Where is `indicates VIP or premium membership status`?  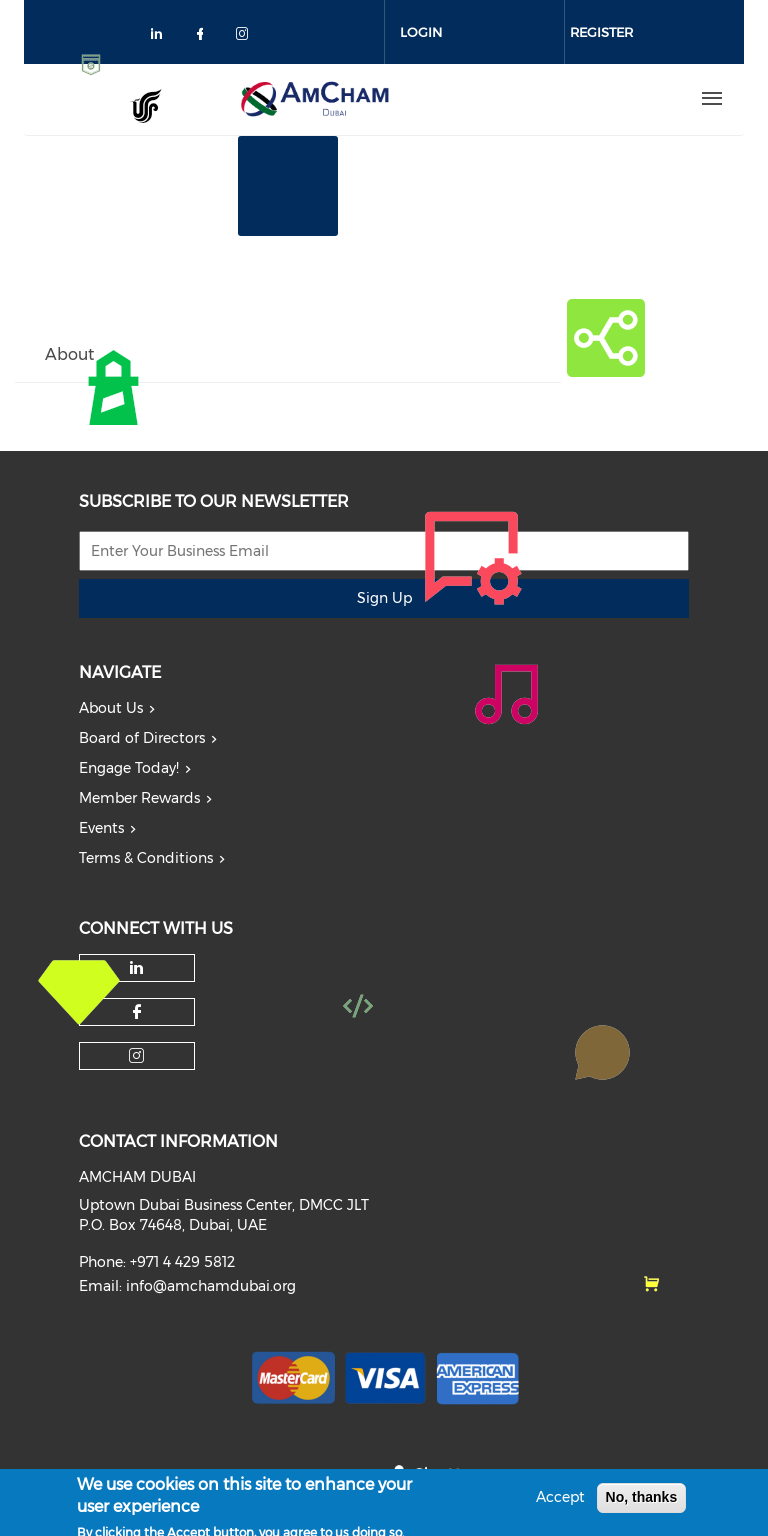 indicates VIP or premium membership status is located at coordinates (79, 991).